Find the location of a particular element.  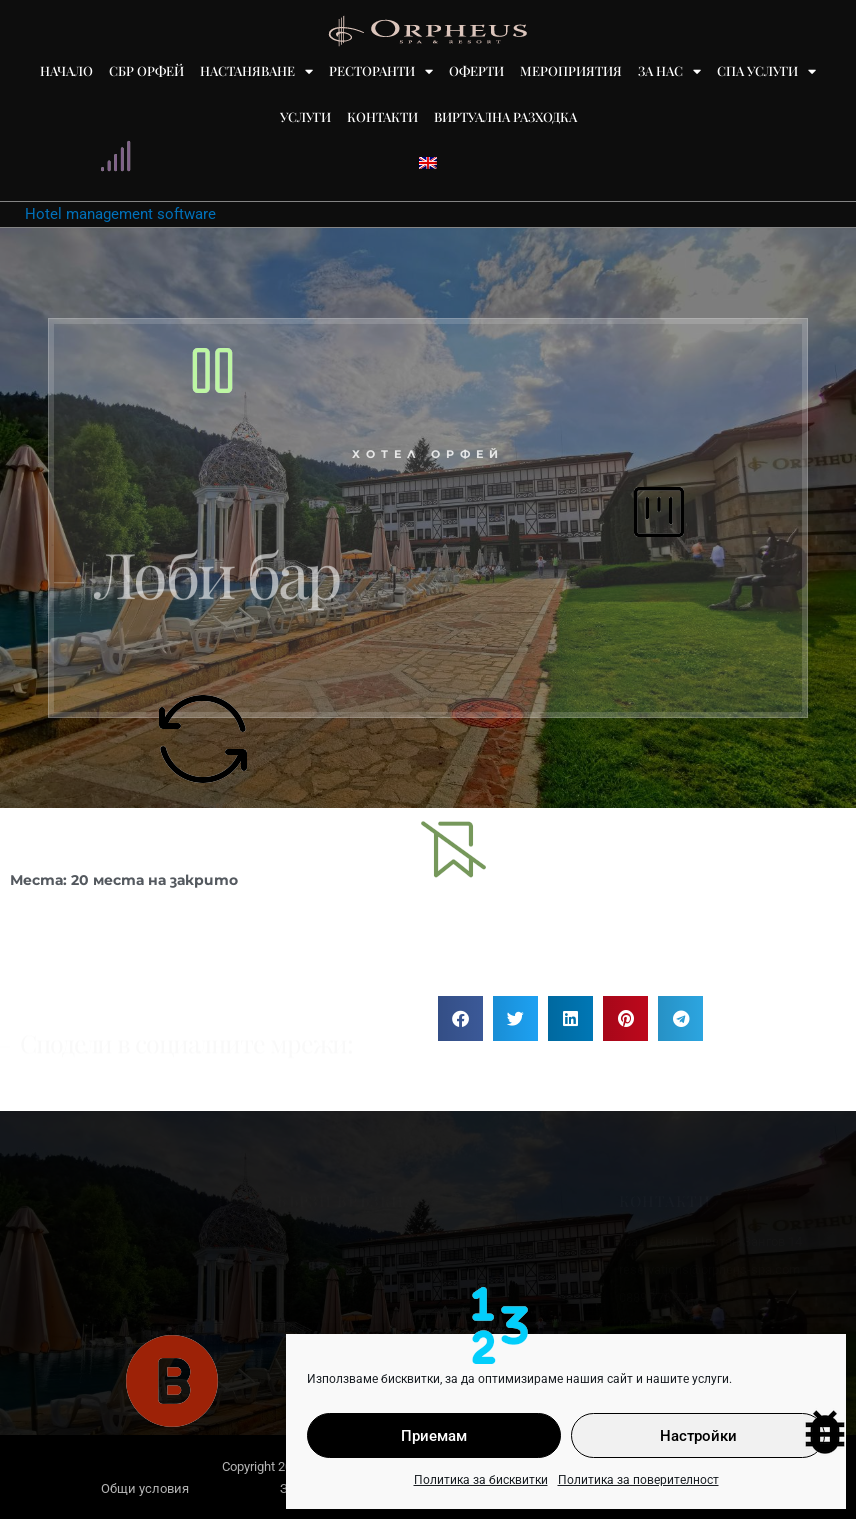

sync or refresh data is located at coordinates (203, 739).